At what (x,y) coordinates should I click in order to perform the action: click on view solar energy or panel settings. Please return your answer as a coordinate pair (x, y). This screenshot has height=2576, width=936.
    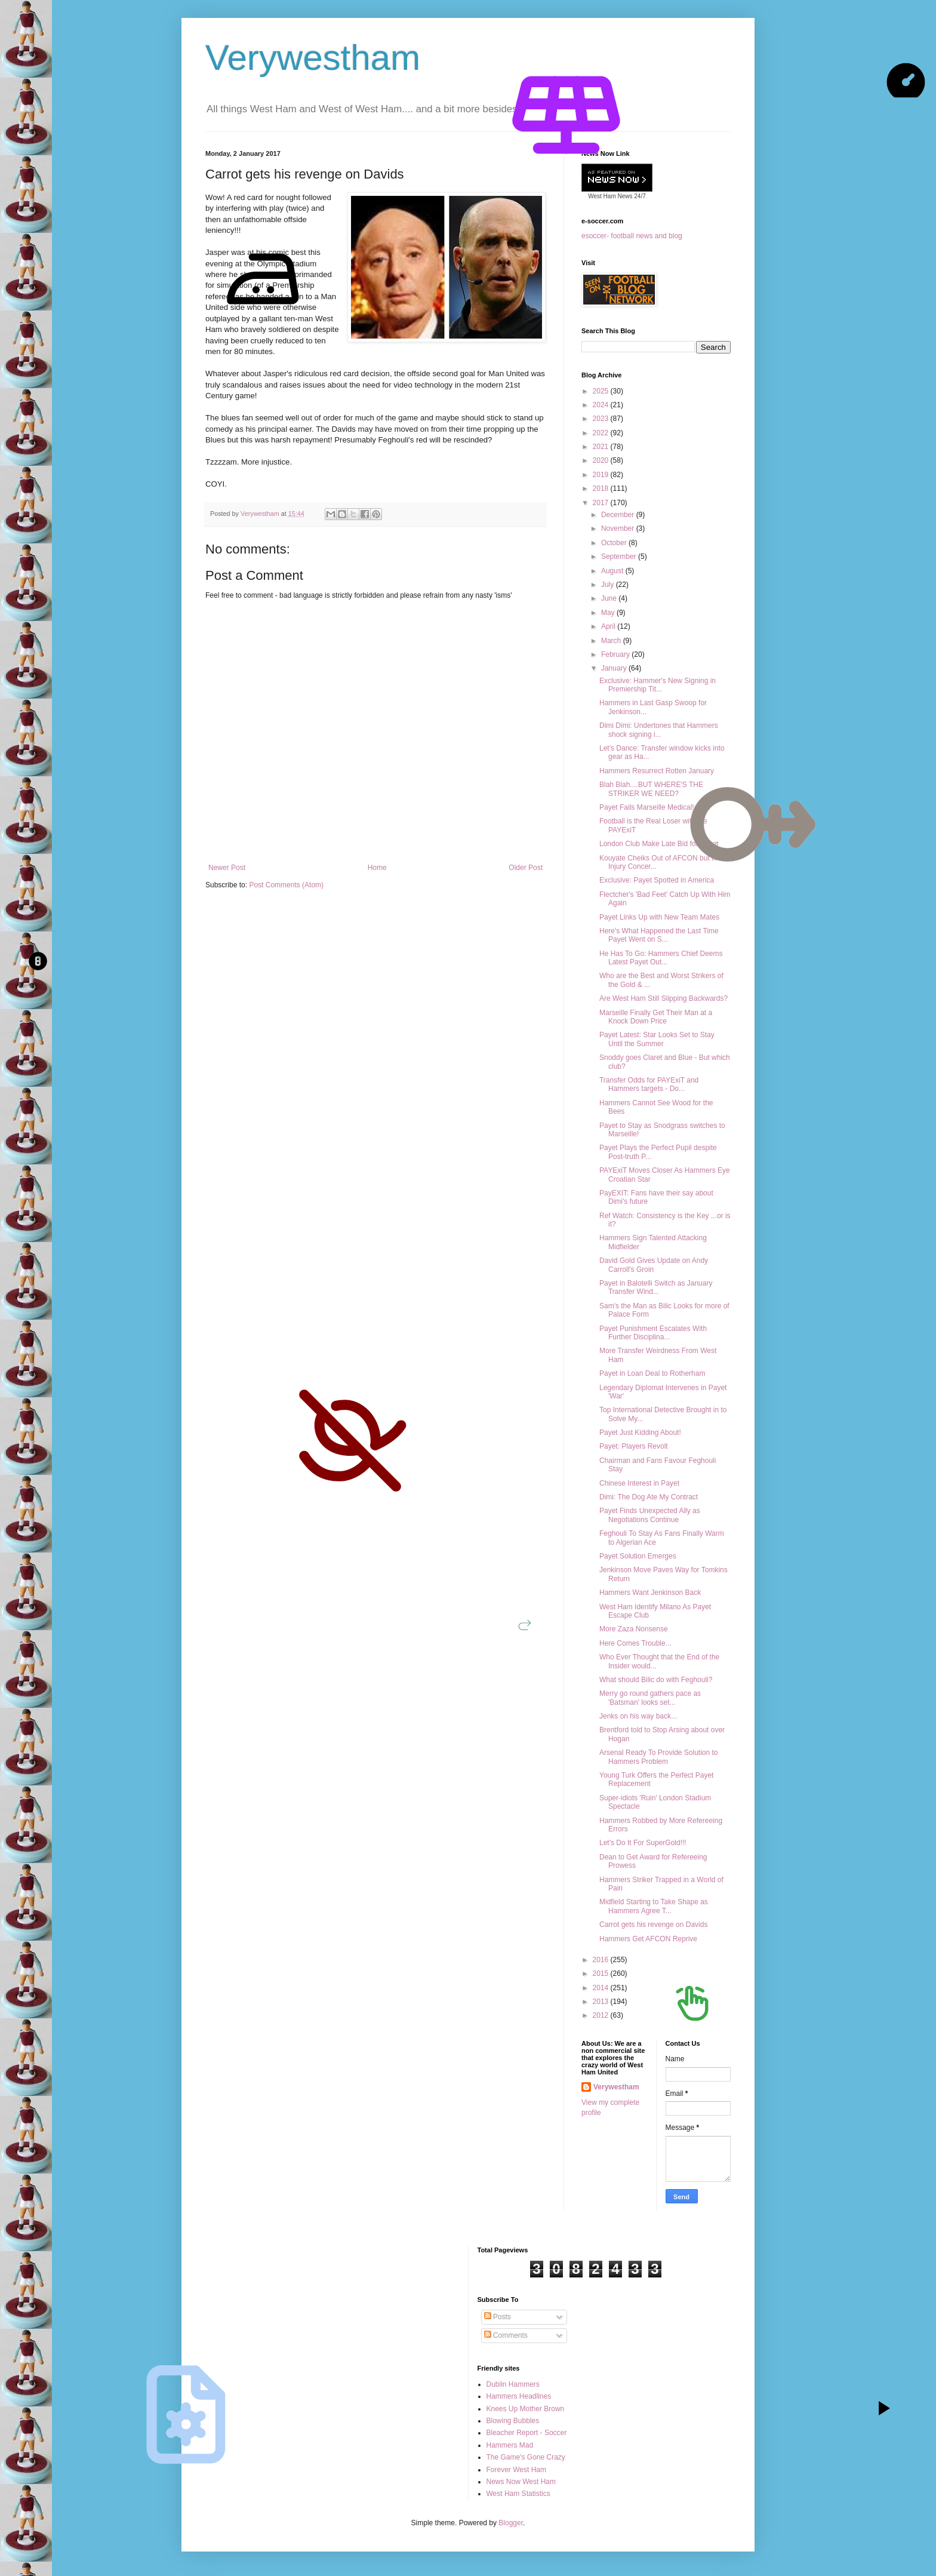
    Looking at the image, I should click on (566, 115).